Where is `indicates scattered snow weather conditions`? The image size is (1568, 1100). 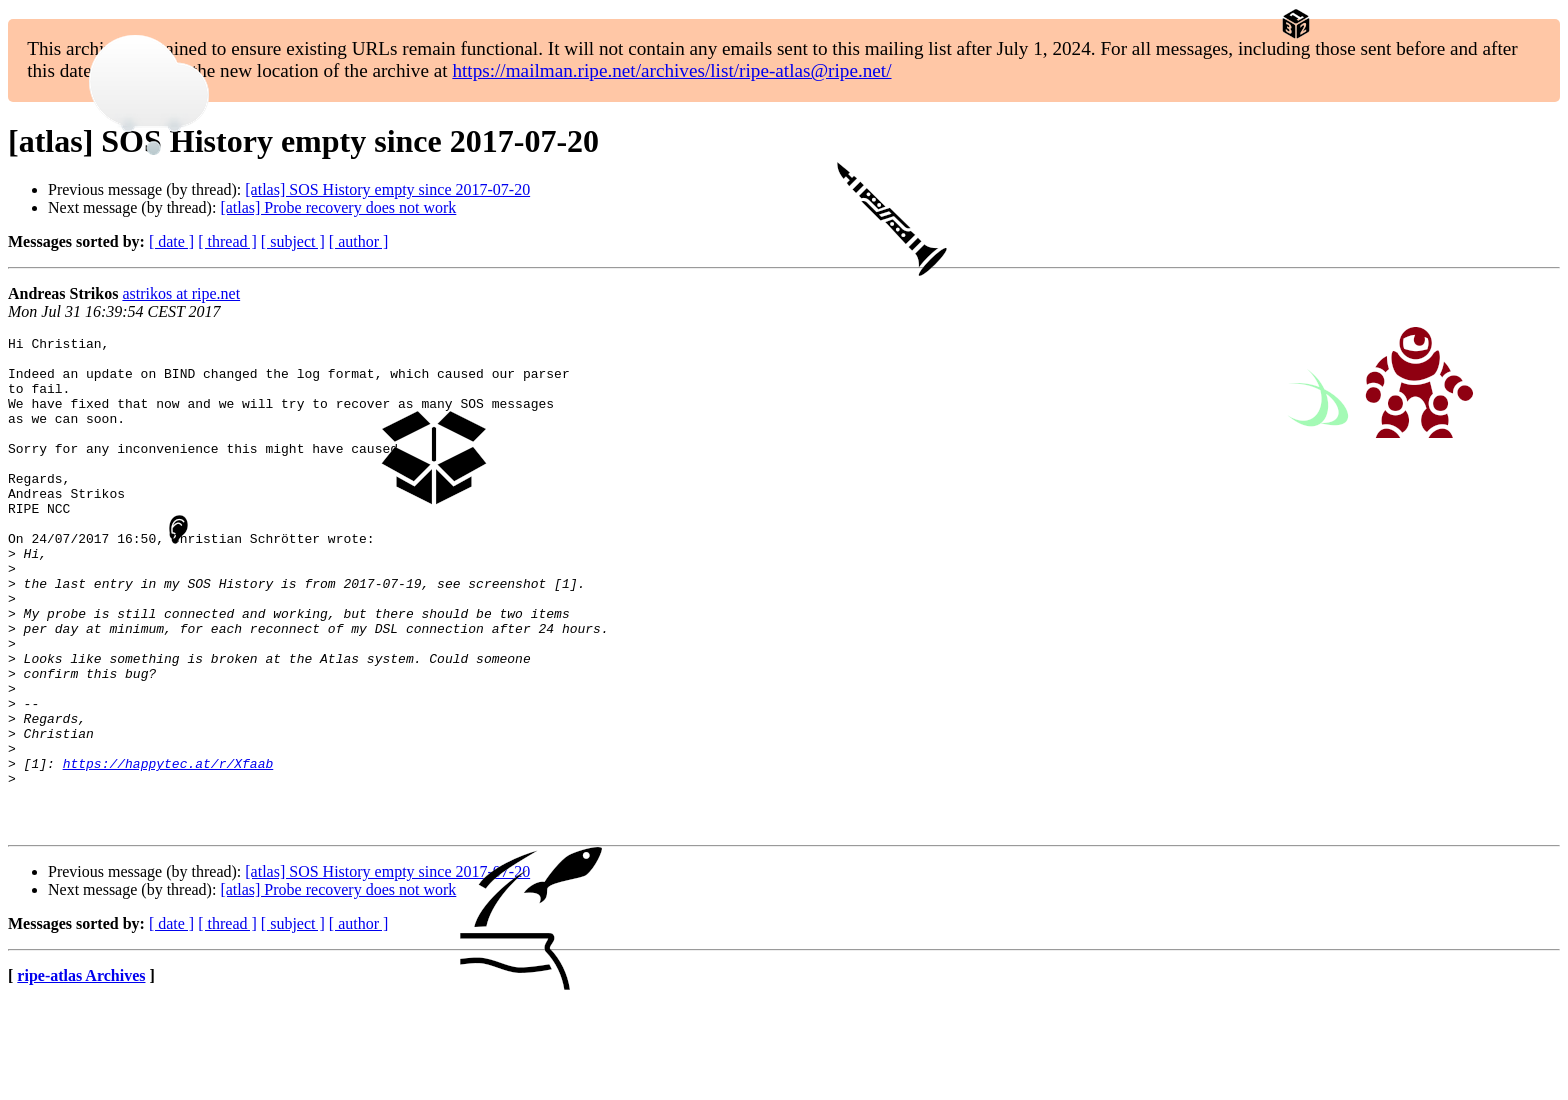 indicates scattered snow weather conditions is located at coordinates (149, 95).